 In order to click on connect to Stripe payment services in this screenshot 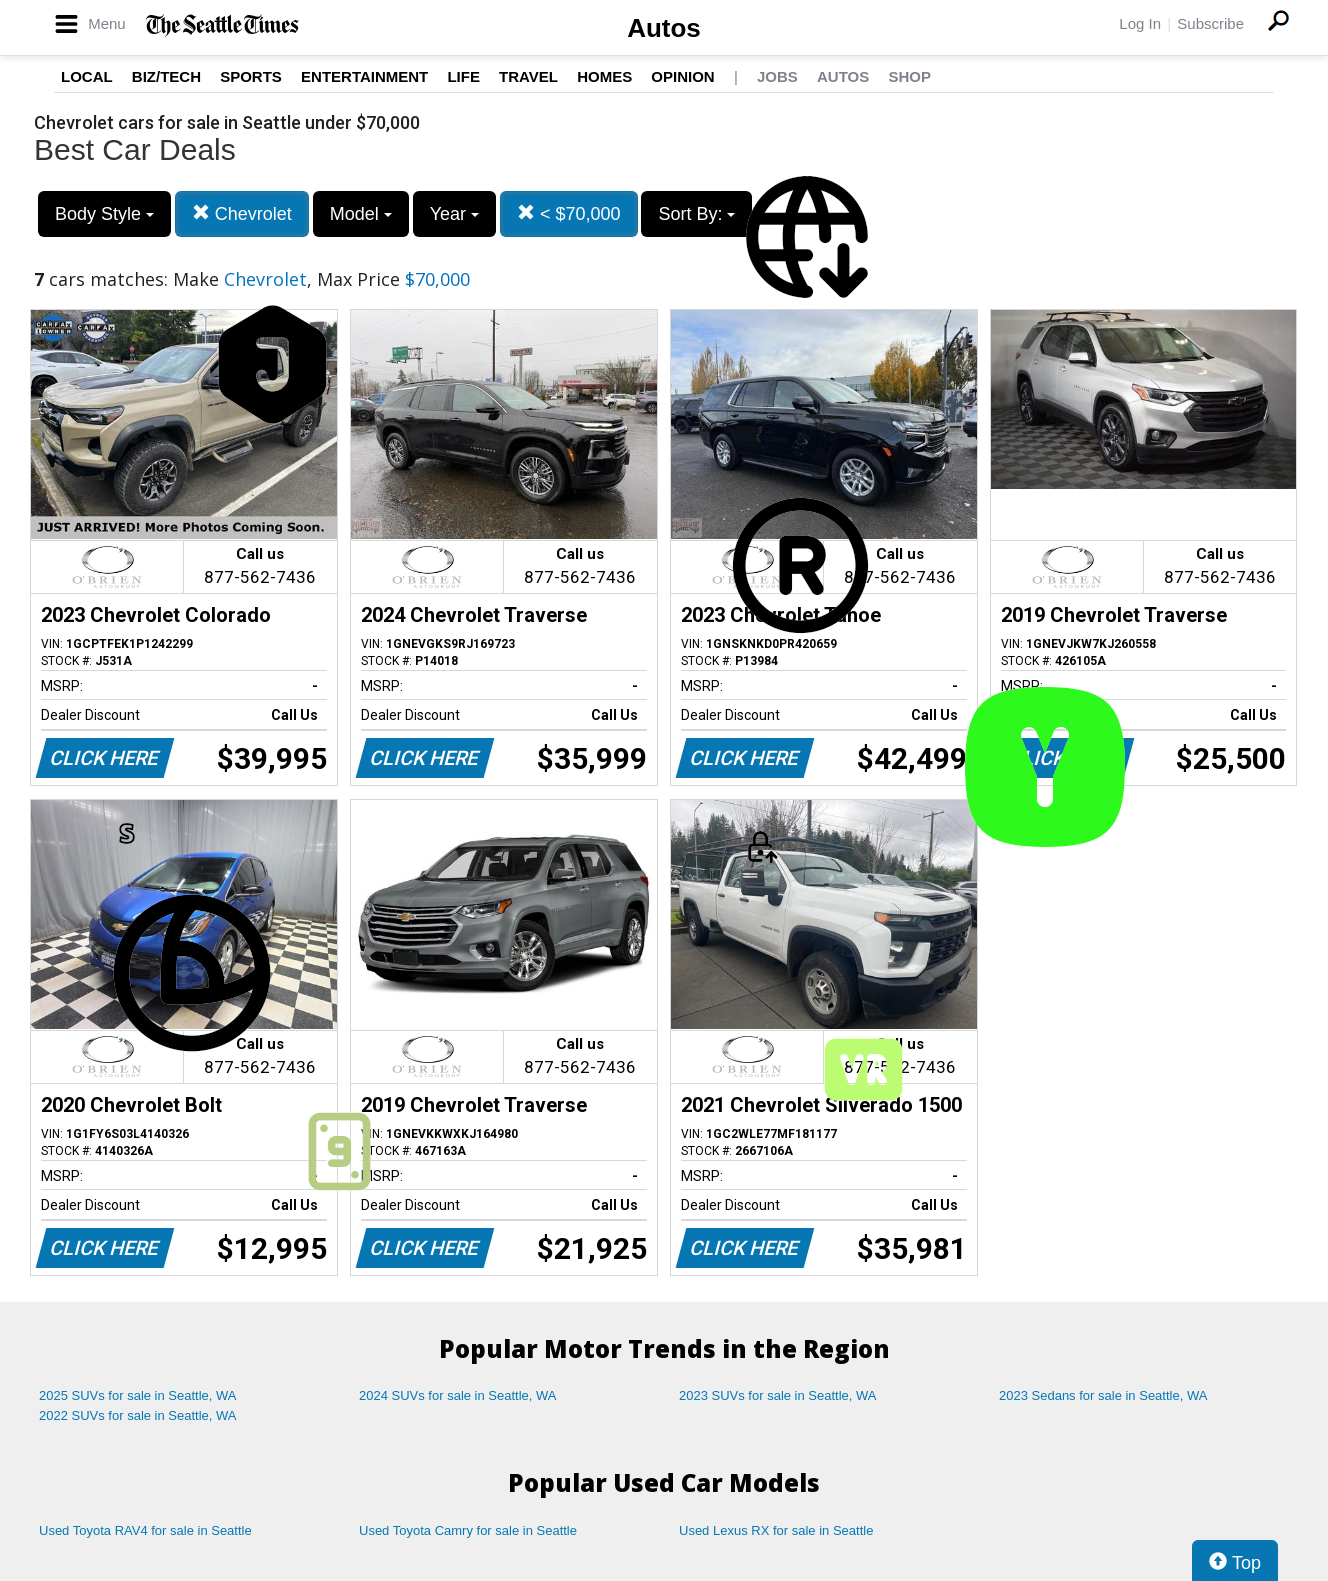, I will do `click(126, 833)`.